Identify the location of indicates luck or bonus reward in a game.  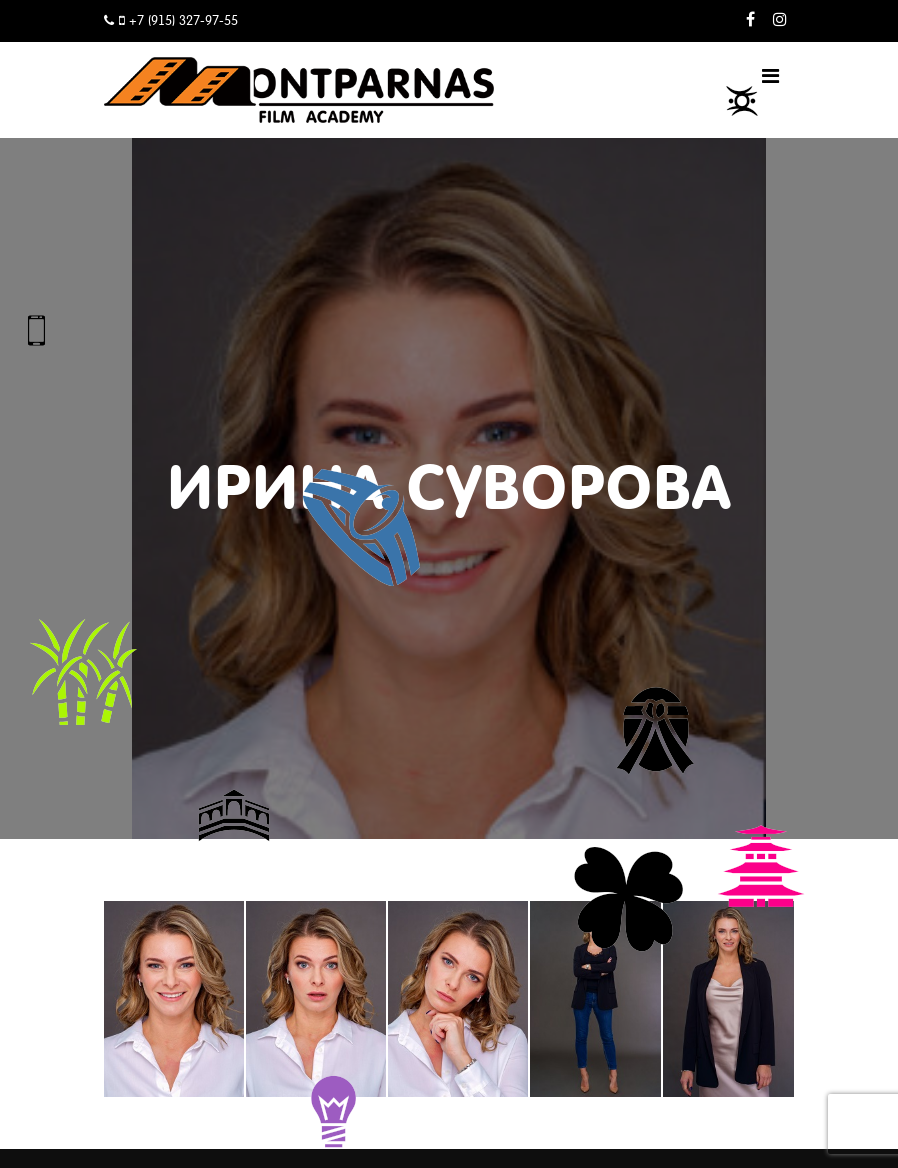
(629, 899).